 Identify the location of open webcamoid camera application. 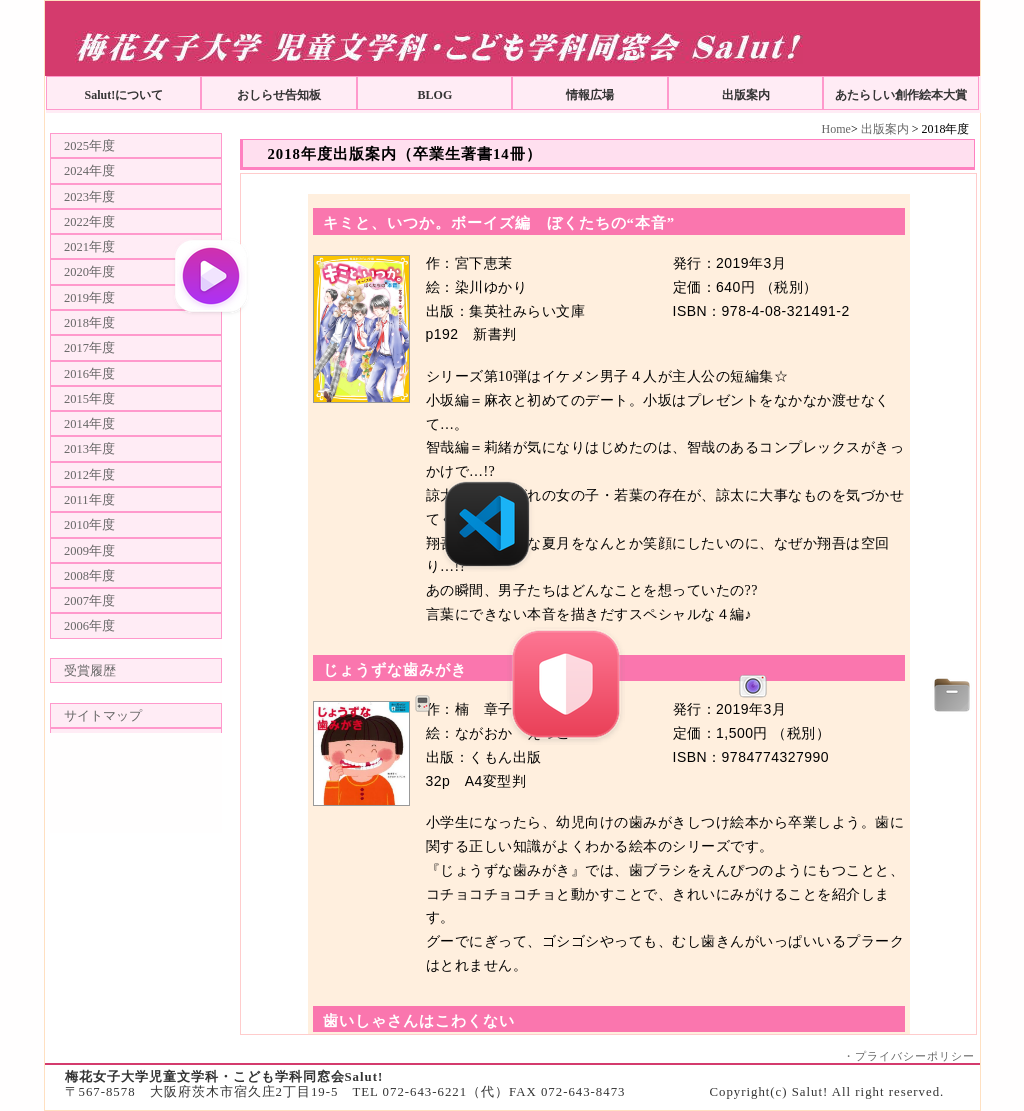
(753, 686).